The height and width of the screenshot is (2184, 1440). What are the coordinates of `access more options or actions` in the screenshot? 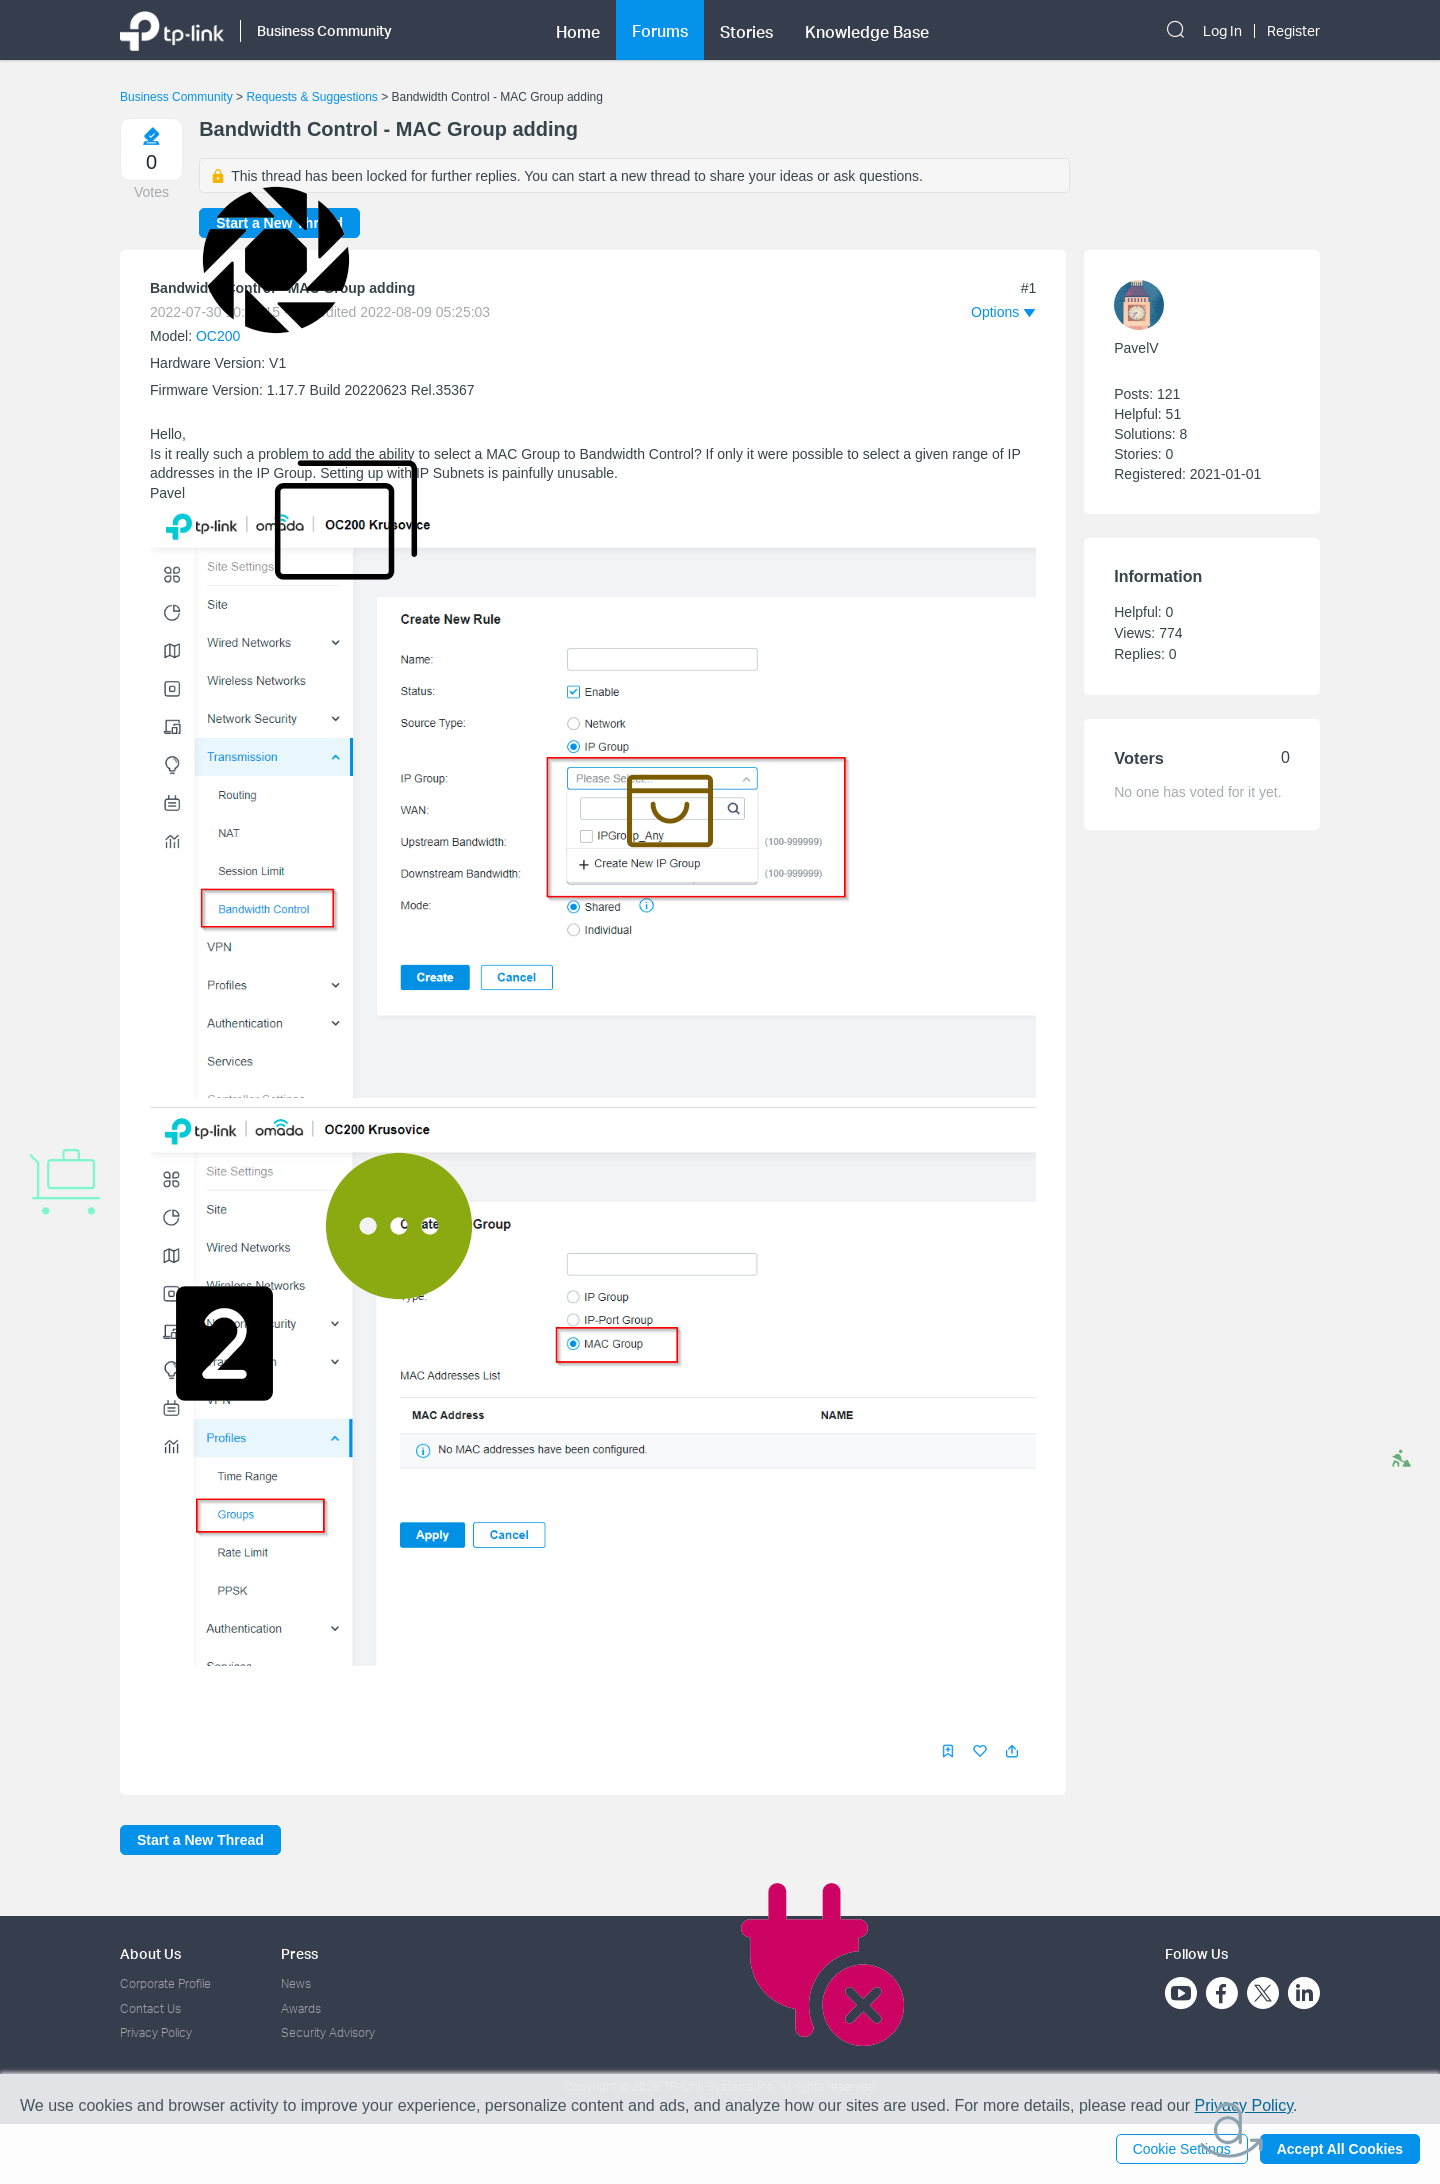 It's located at (399, 1226).